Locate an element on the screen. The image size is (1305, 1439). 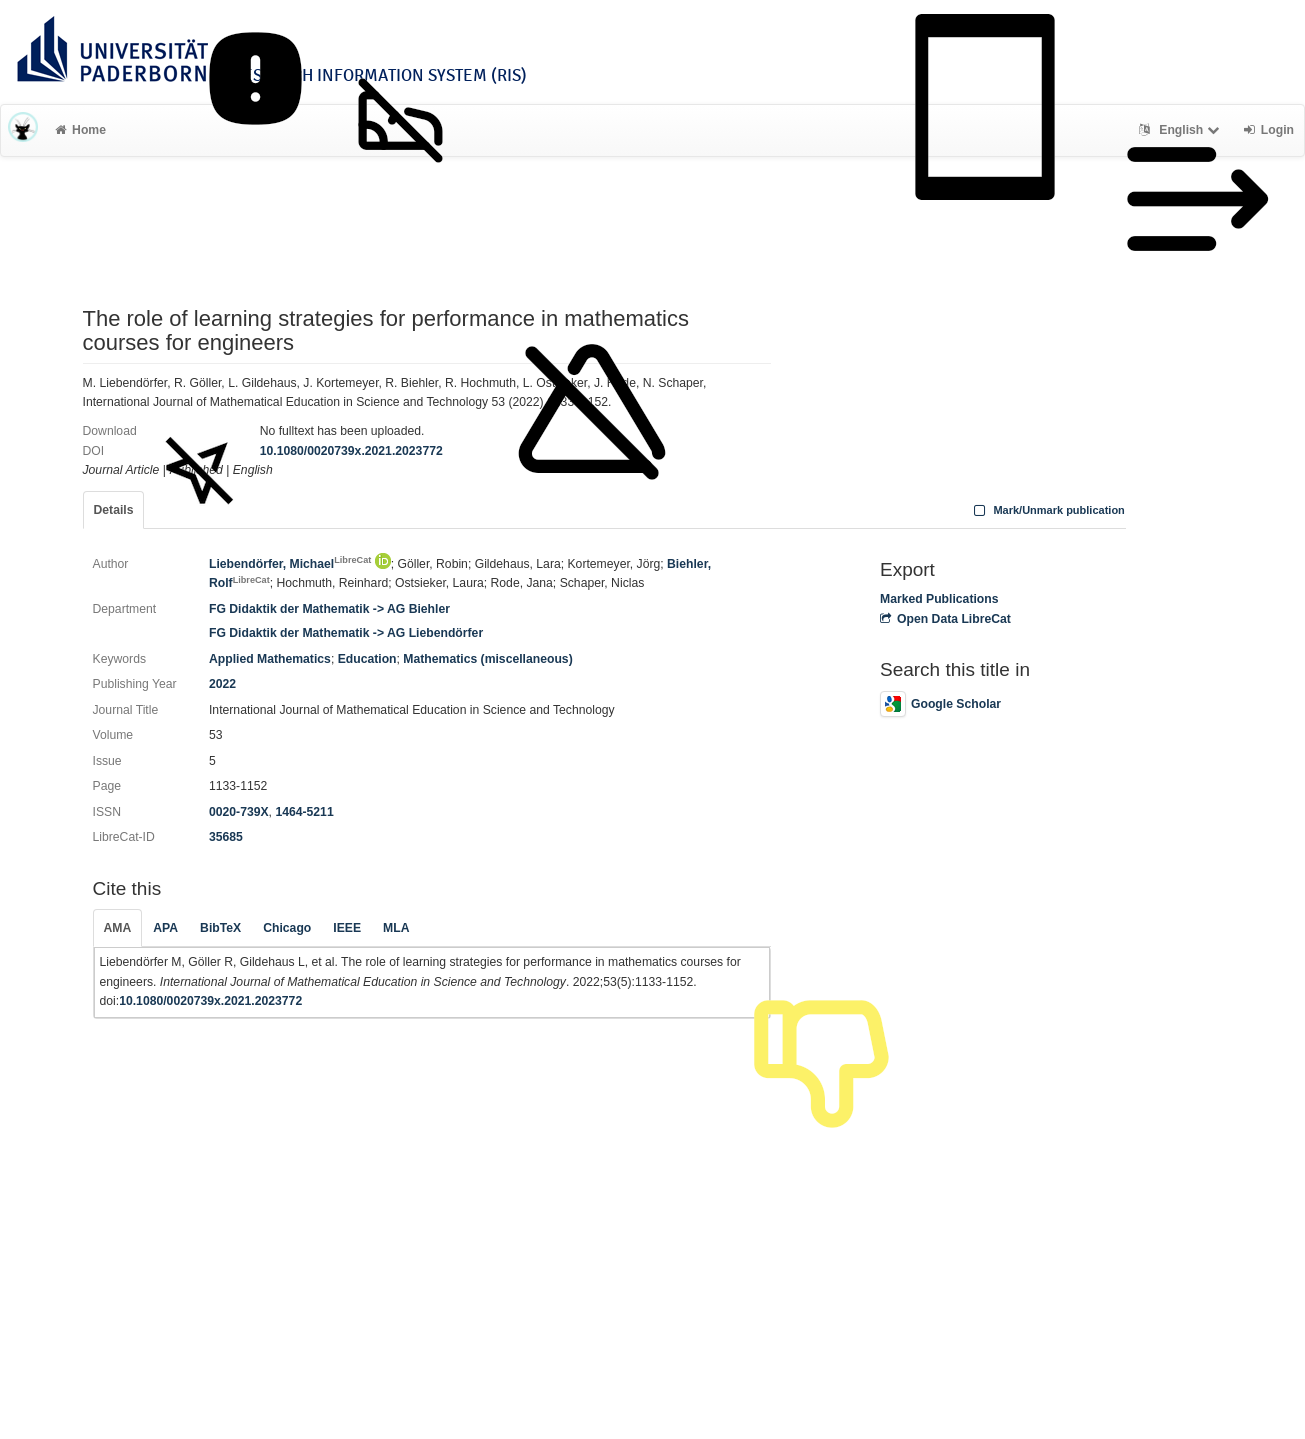
remove footwear required is located at coordinates (400, 120).